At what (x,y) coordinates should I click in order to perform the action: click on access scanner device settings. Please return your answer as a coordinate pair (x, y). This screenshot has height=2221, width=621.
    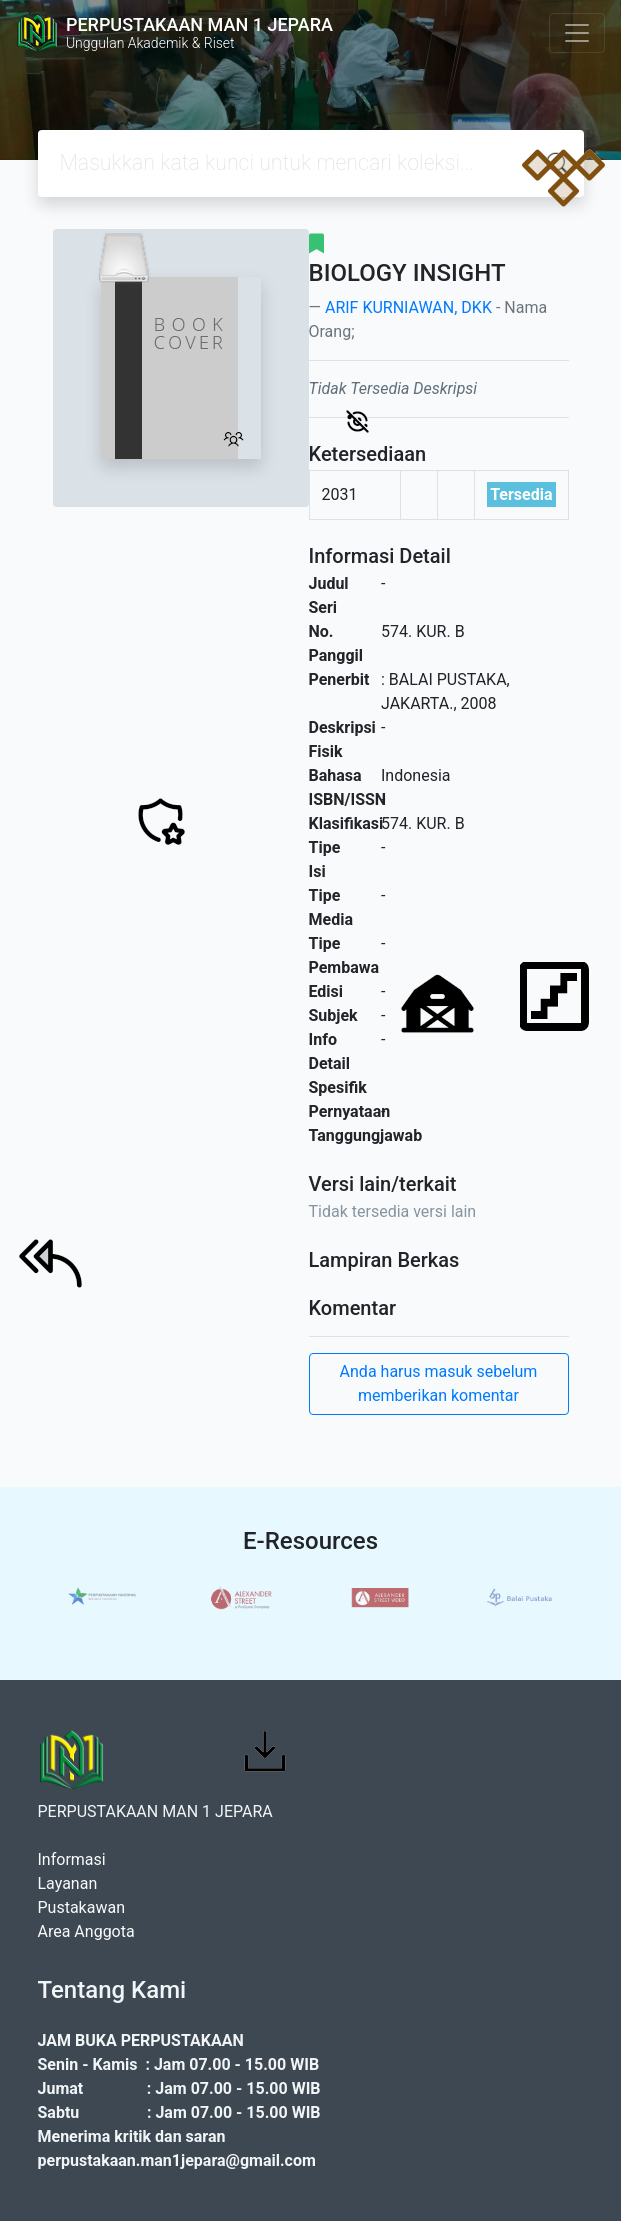
    Looking at the image, I should click on (124, 258).